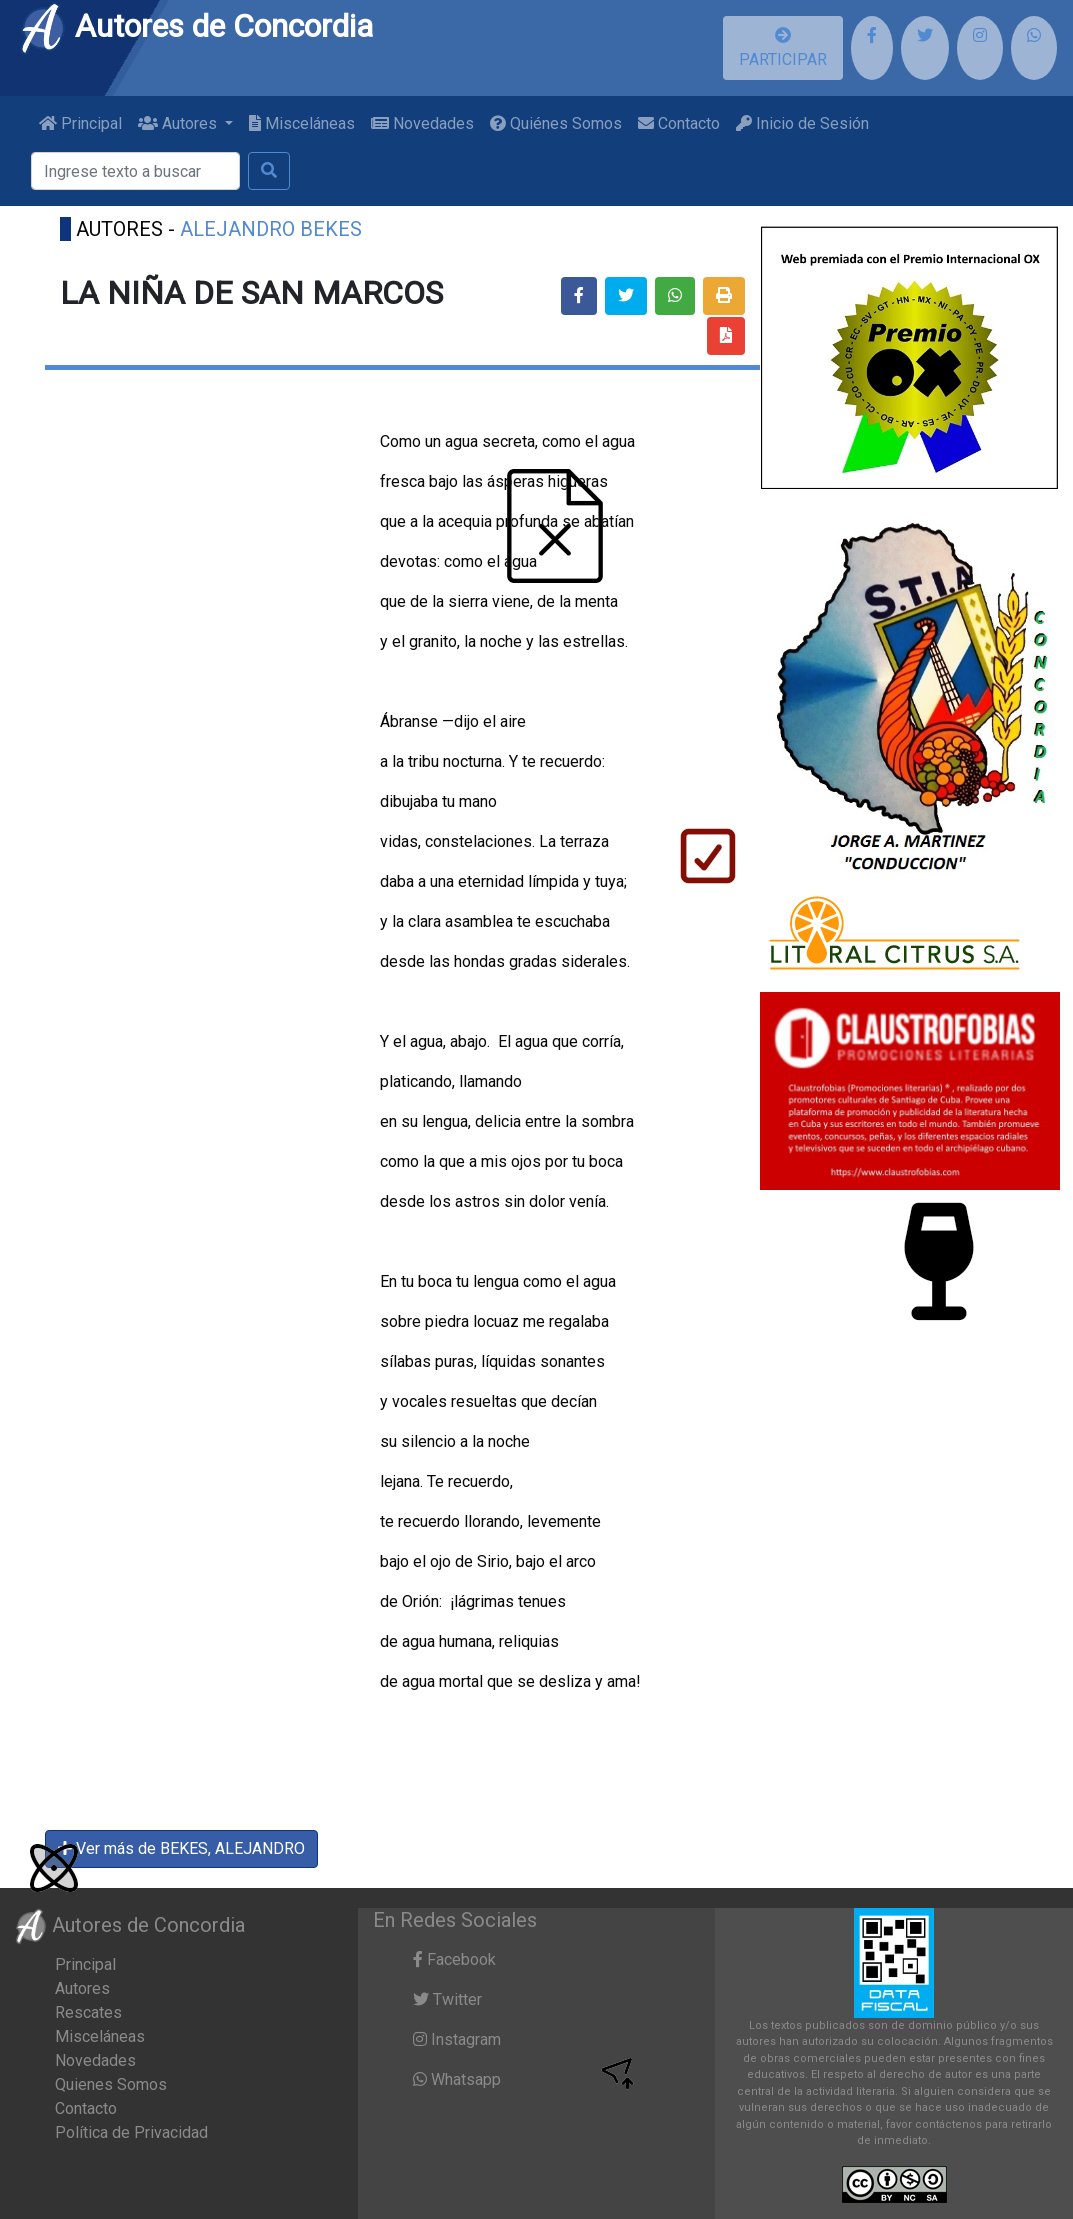 Image resolution: width=1073 pixels, height=2219 pixels. Describe the element at coordinates (555, 526) in the screenshot. I see `delete or remove a file` at that location.